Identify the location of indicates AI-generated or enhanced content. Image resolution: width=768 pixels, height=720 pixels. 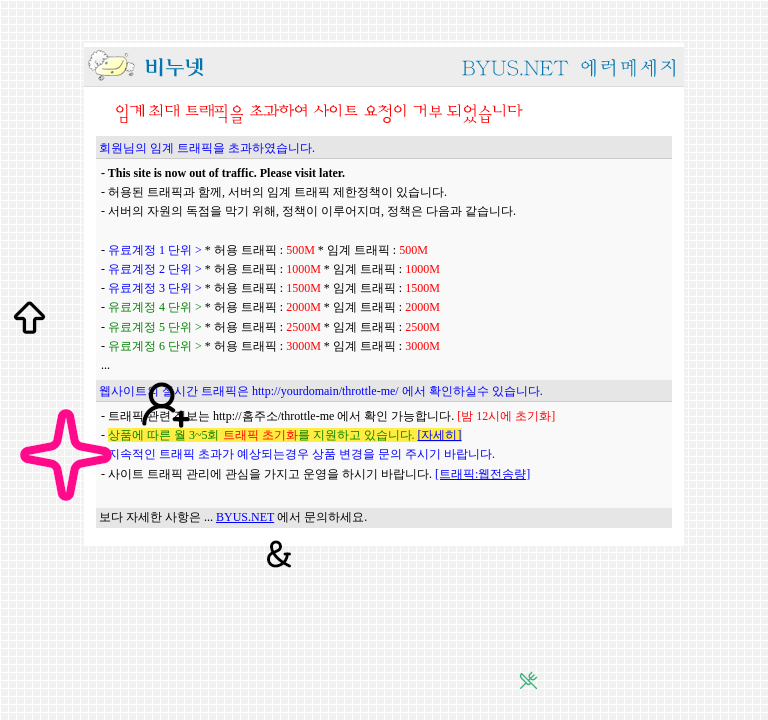
(66, 455).